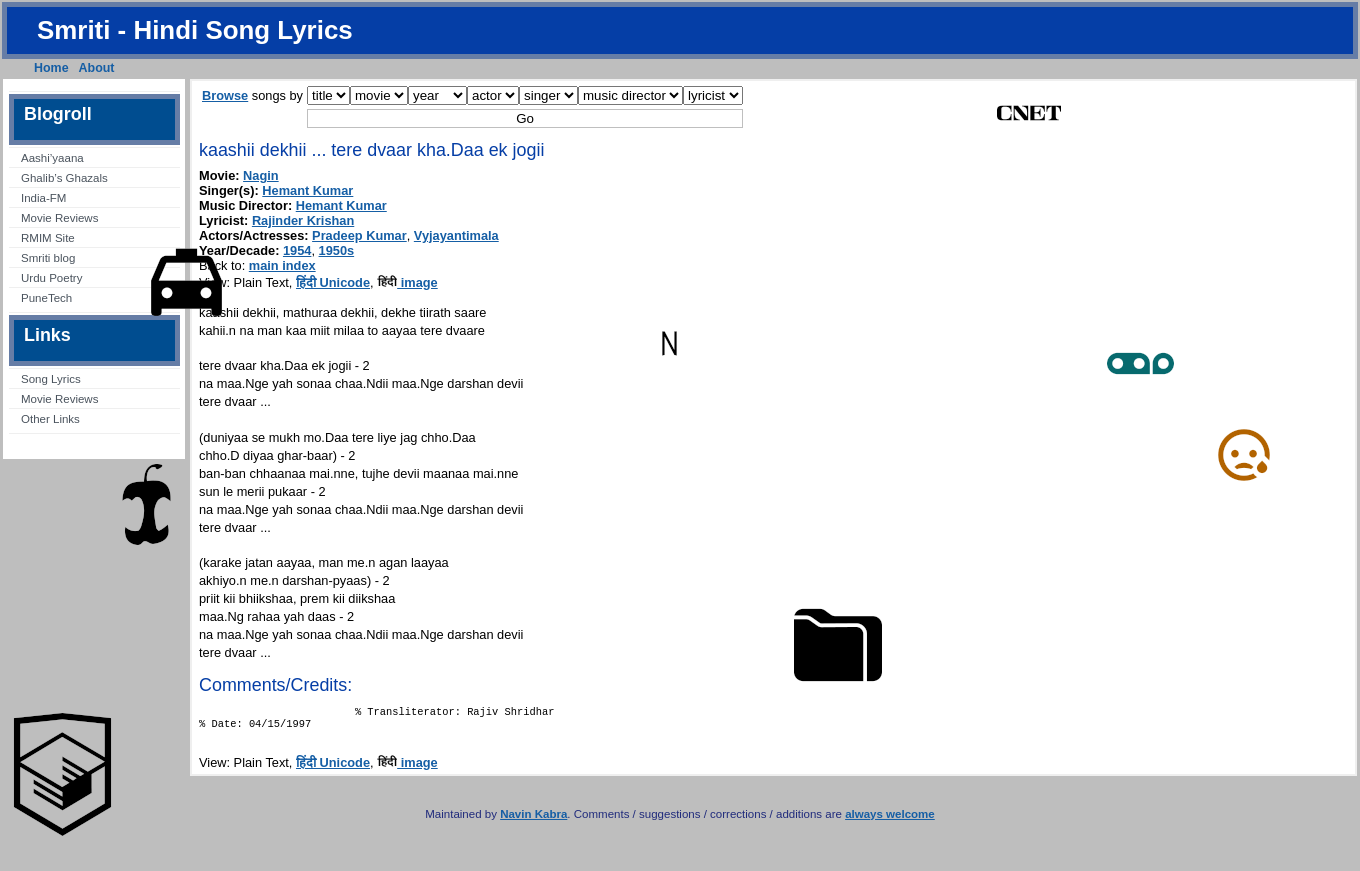 This screenshot has height=871, width=1360. What do you see at coordinates (669, 343) in the screenshot?
I see `open Netflix app` at bounding box center [669, 343].